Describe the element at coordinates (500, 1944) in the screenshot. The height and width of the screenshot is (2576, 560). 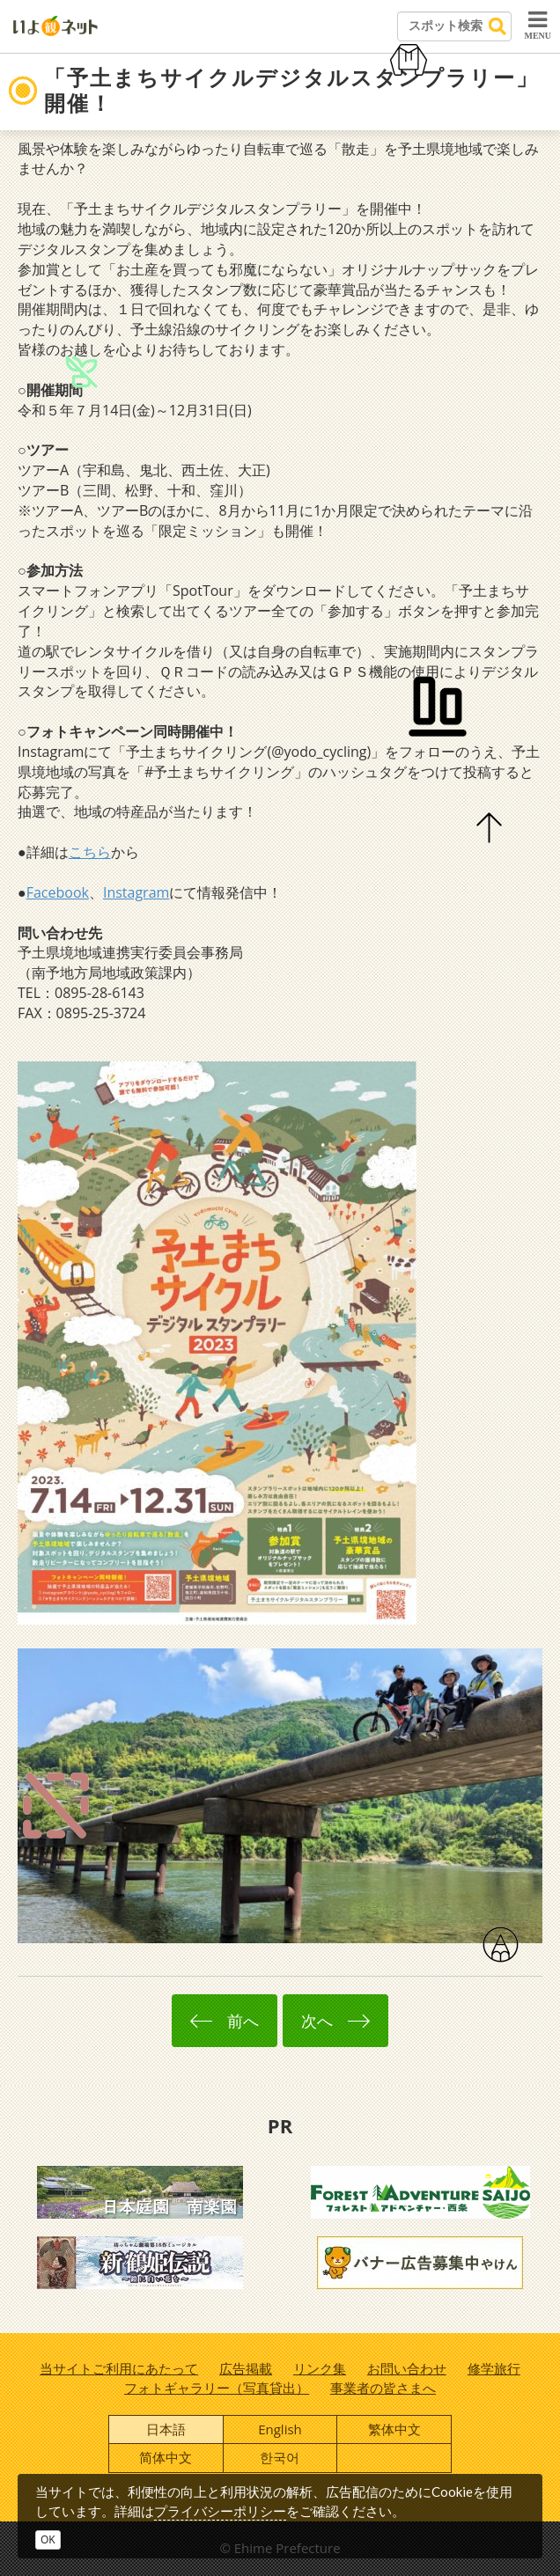
I see `edit or modify content` at that location.